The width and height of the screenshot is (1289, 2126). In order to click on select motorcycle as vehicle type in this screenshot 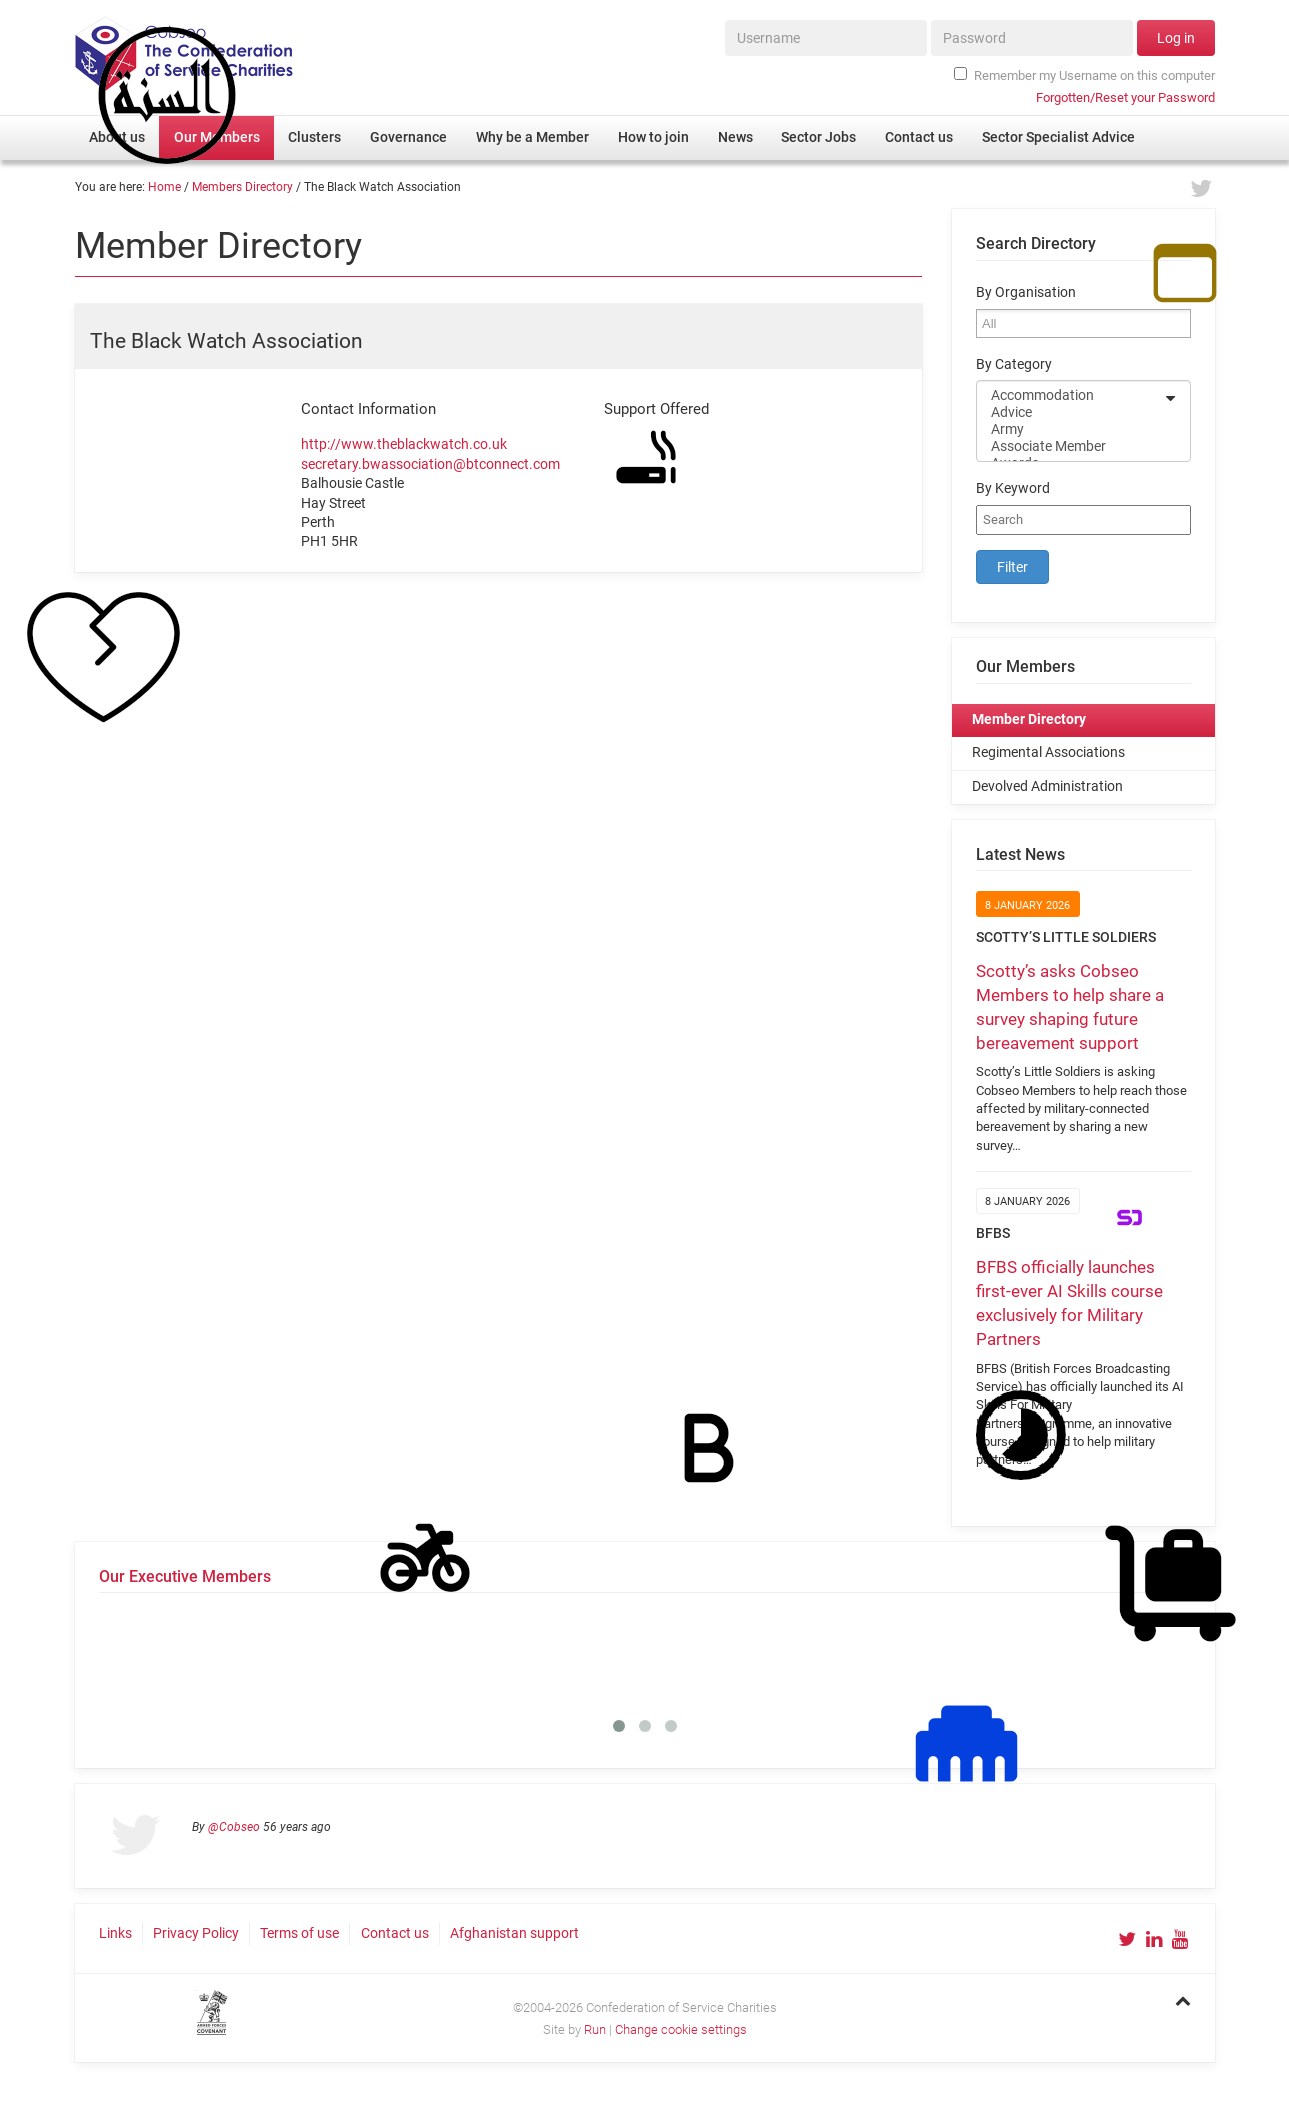, I will do `click(425, 1559)`.